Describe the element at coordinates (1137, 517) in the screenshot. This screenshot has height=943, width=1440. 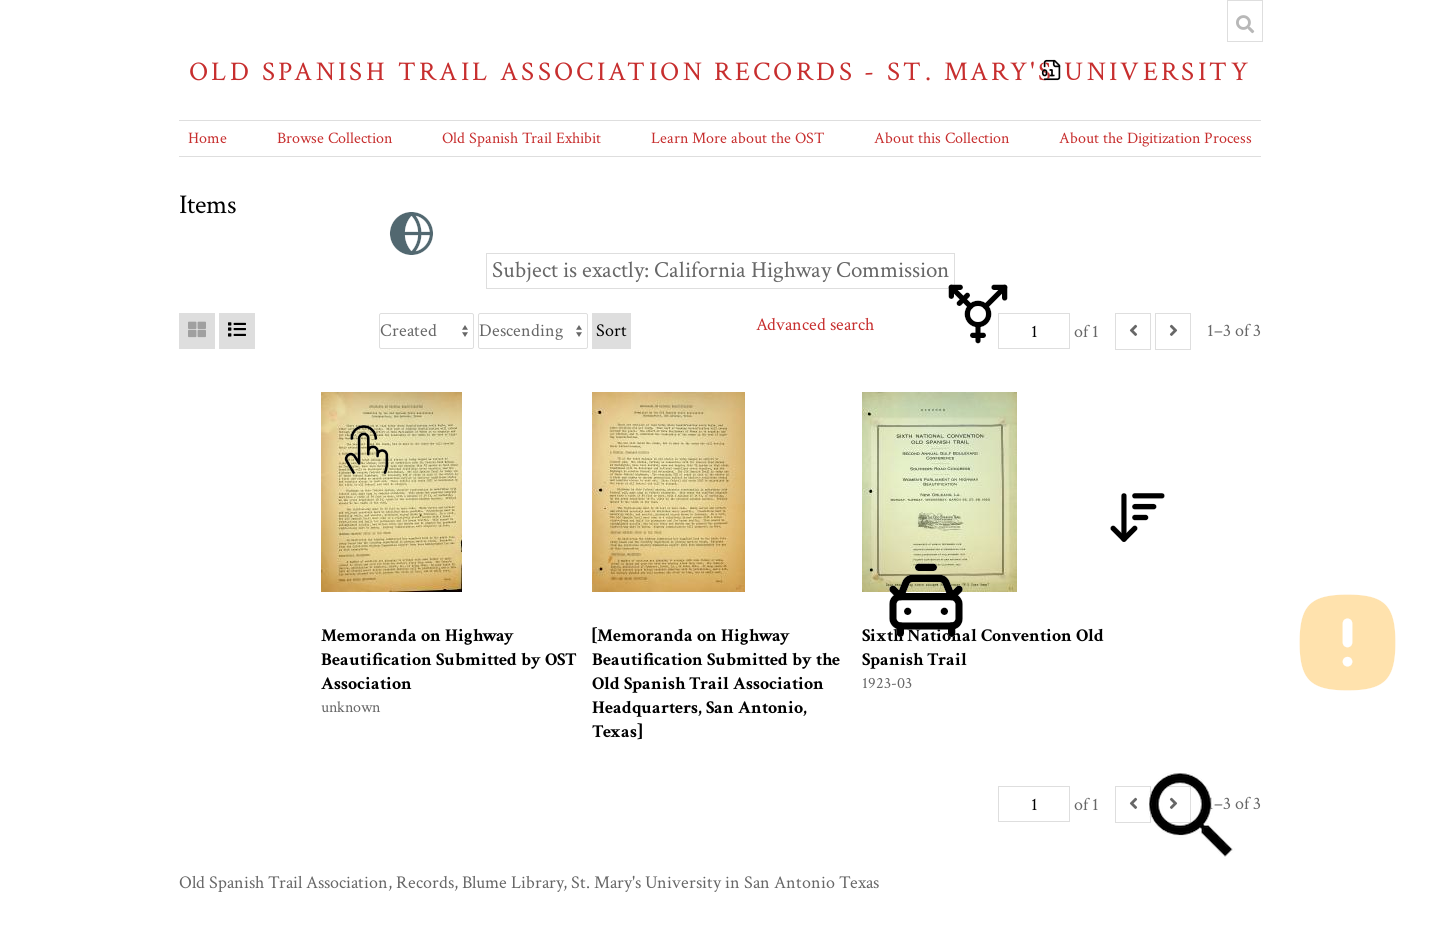
I see `sort list from largest to smallest` at that location.